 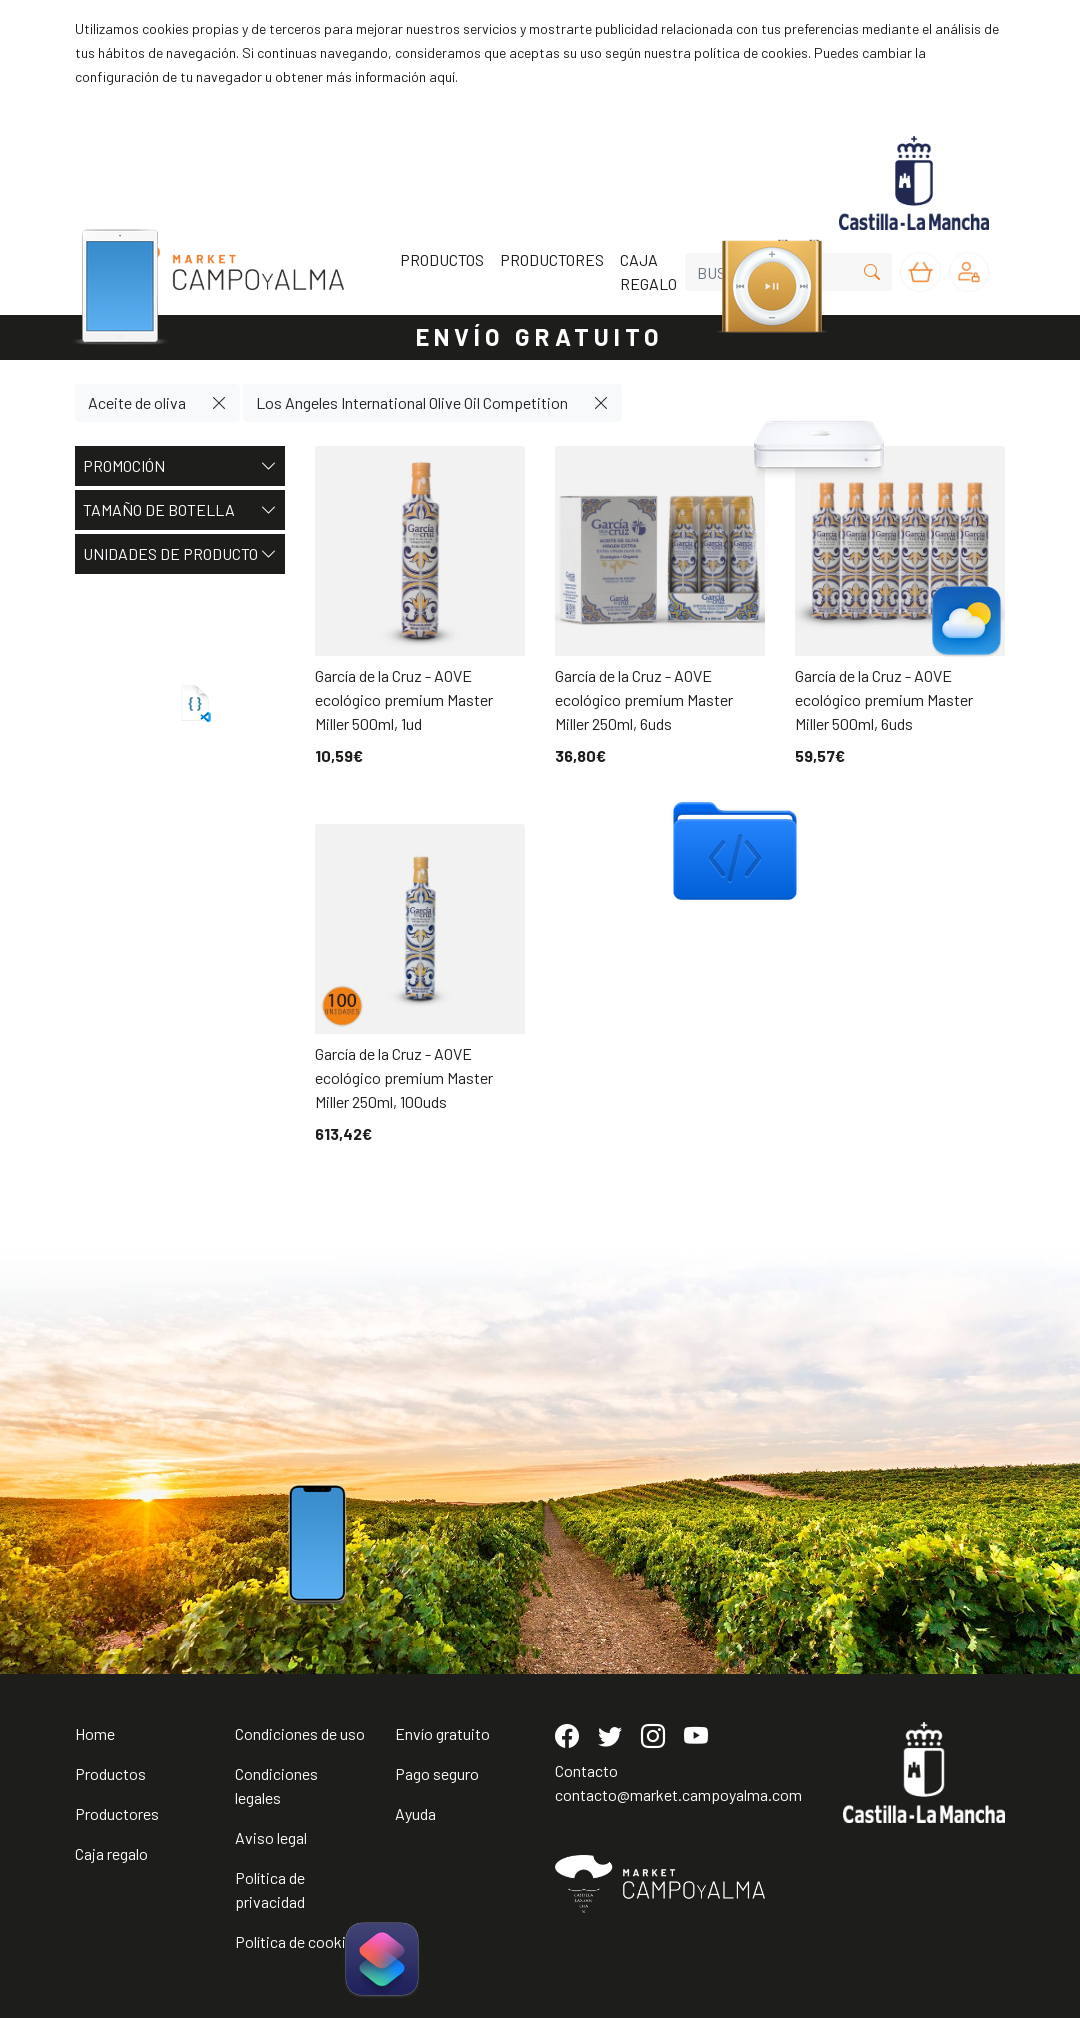 What do you see at coordinates (735, 851) in the screenshot?
I see `open folder containing code or development files` at bounding box center [735, 851].